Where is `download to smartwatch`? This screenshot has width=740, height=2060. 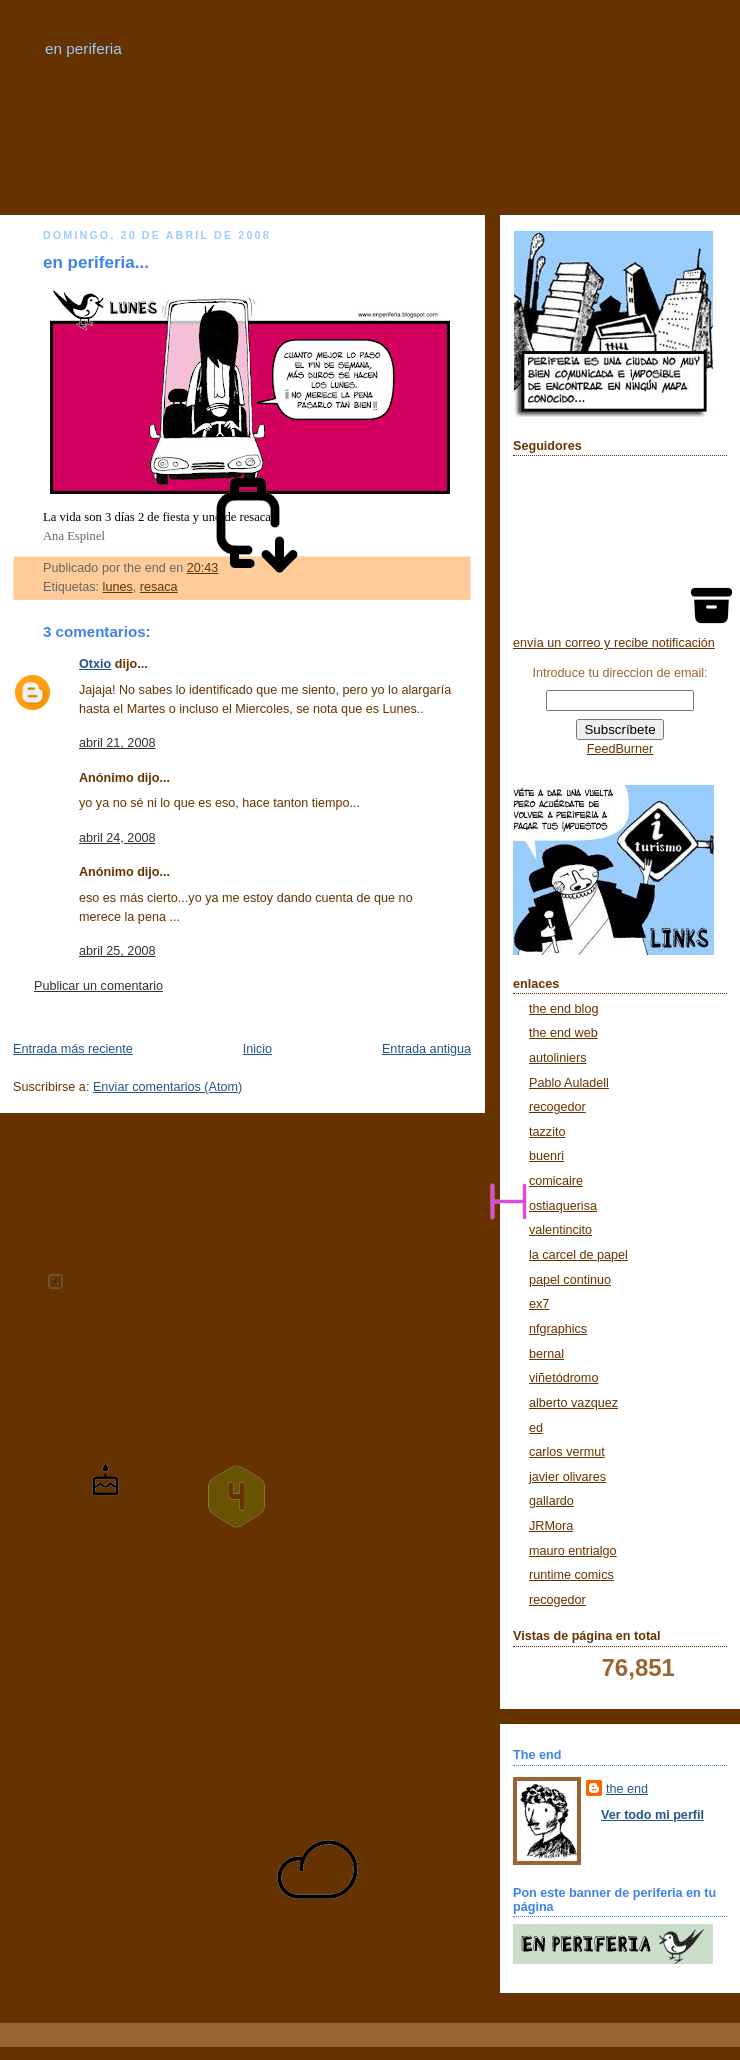
download to smartwatch is located at coordinates (248, 523).